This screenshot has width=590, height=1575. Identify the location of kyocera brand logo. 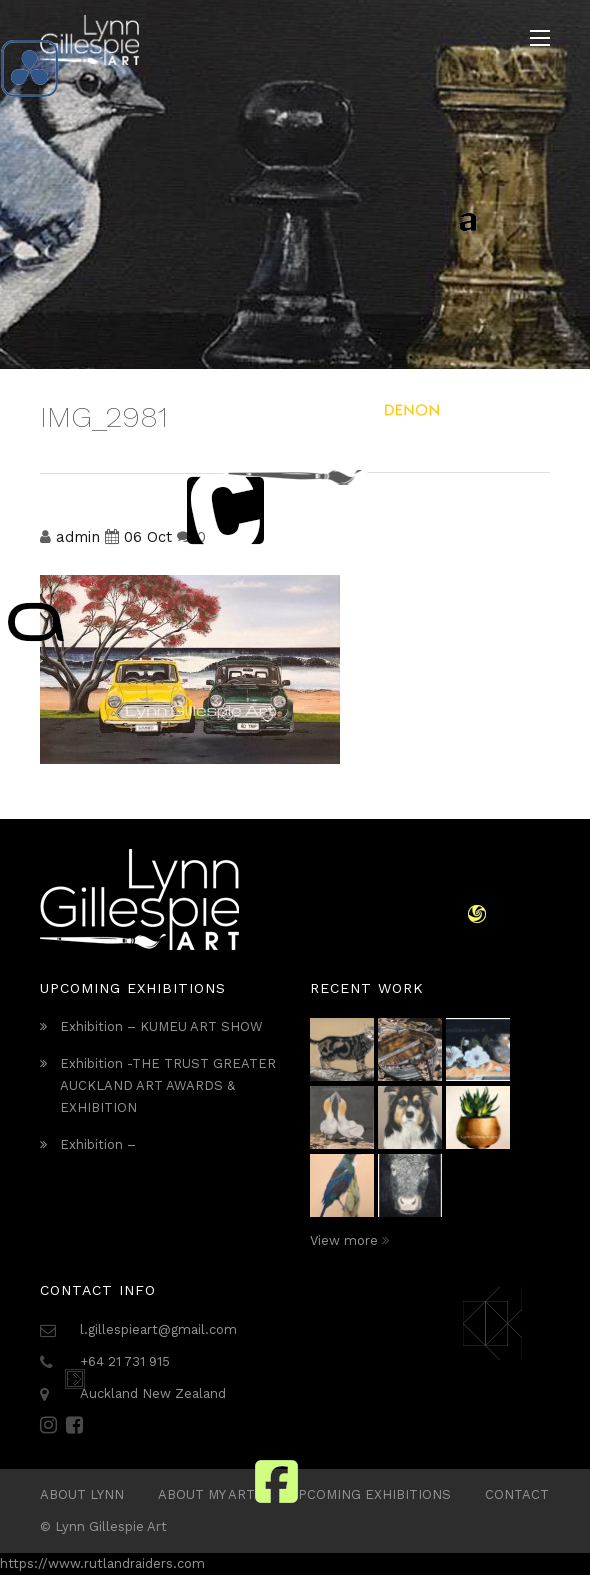
(492, 1323).